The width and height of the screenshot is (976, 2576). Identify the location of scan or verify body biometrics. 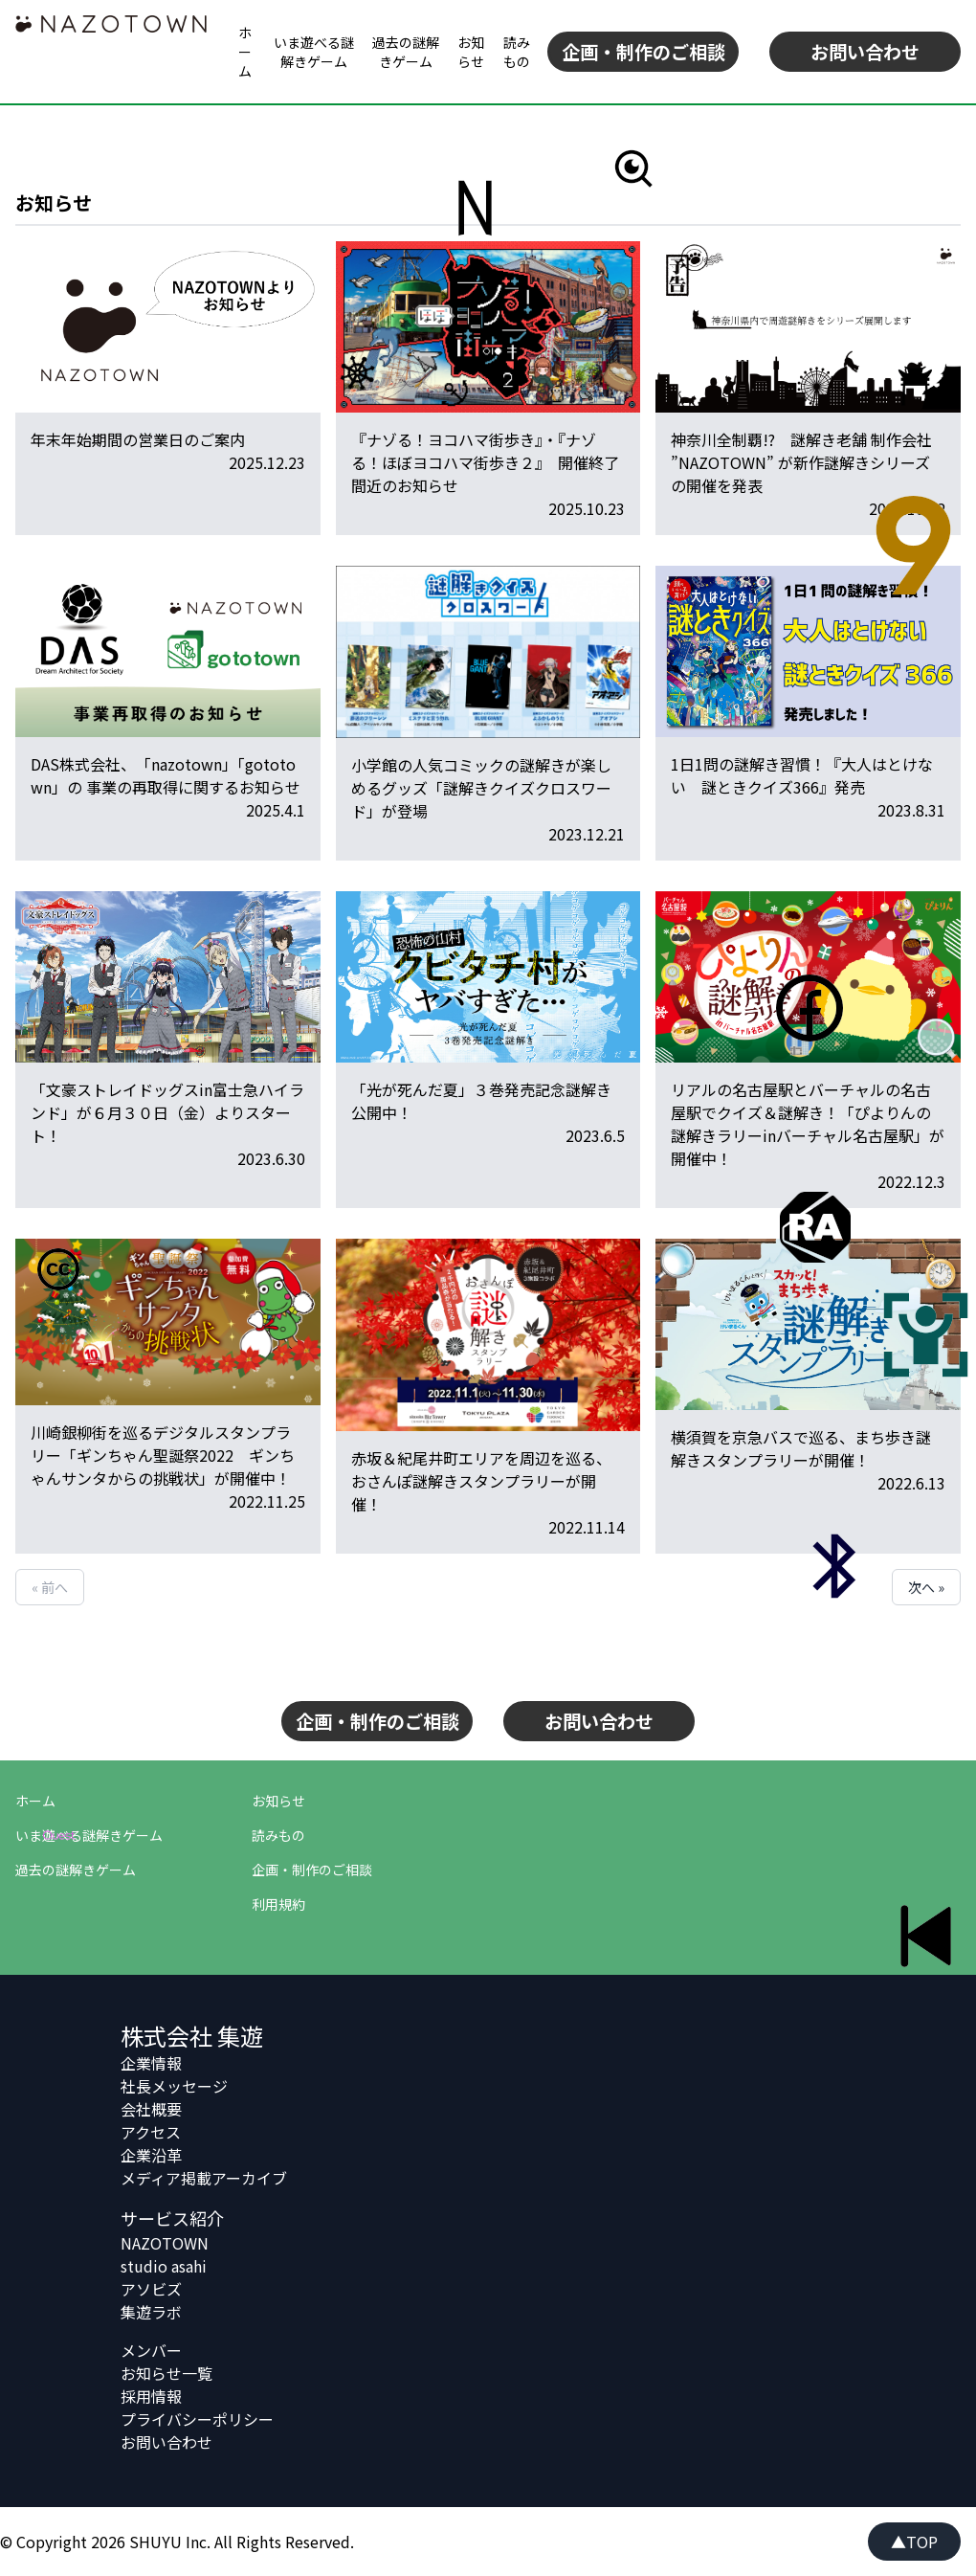
(925, 1334).